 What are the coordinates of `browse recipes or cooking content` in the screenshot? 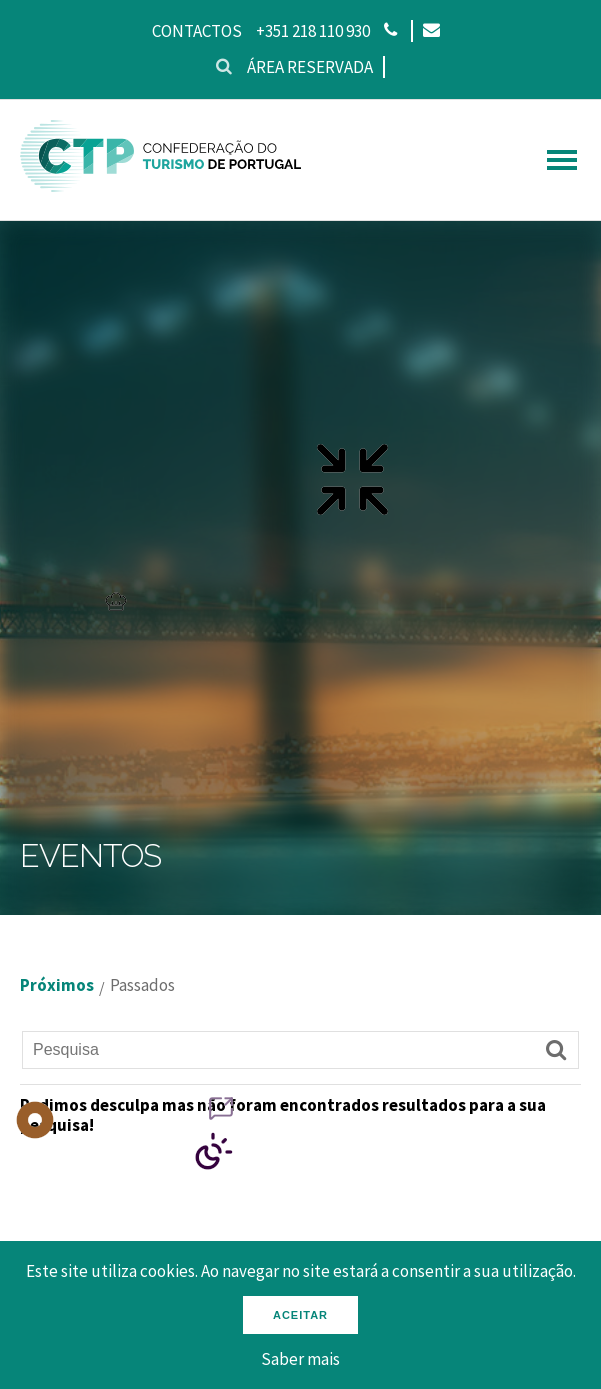 It's located at (116, 602).